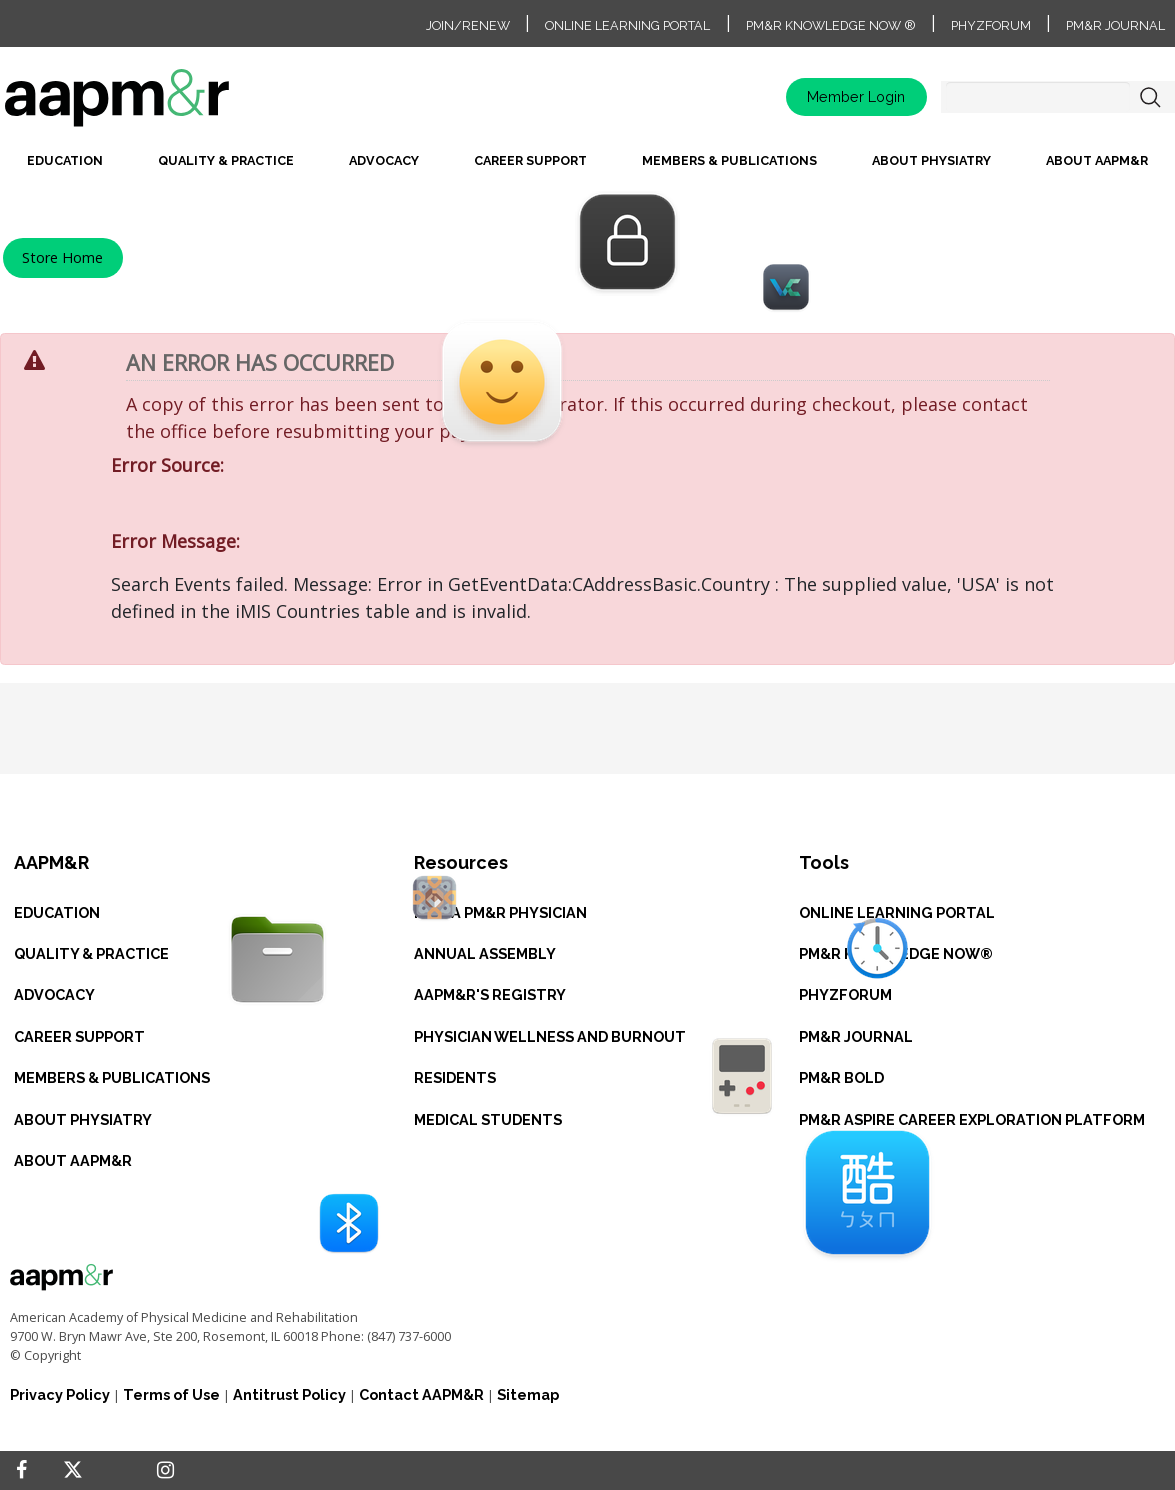  Describe the element at coordinates (786, 287) in the screenshot. I see `open veracrypt disk encryption app` at that location.